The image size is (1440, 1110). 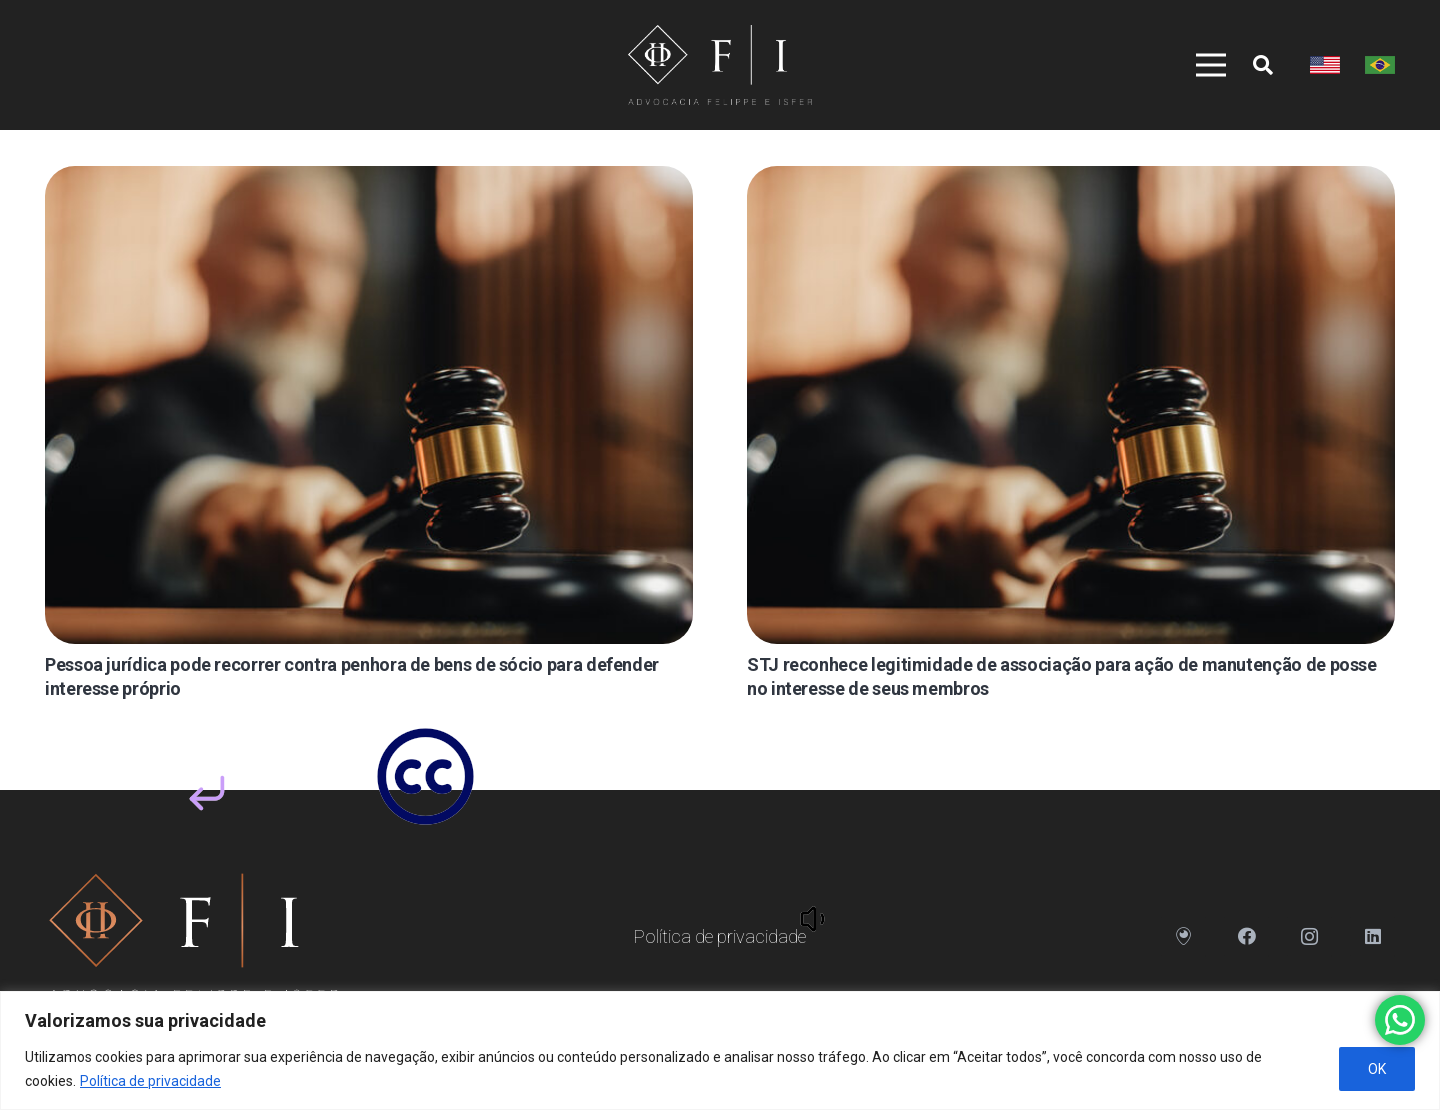 I want to click on return or enter key, so click(x=207, y=793).